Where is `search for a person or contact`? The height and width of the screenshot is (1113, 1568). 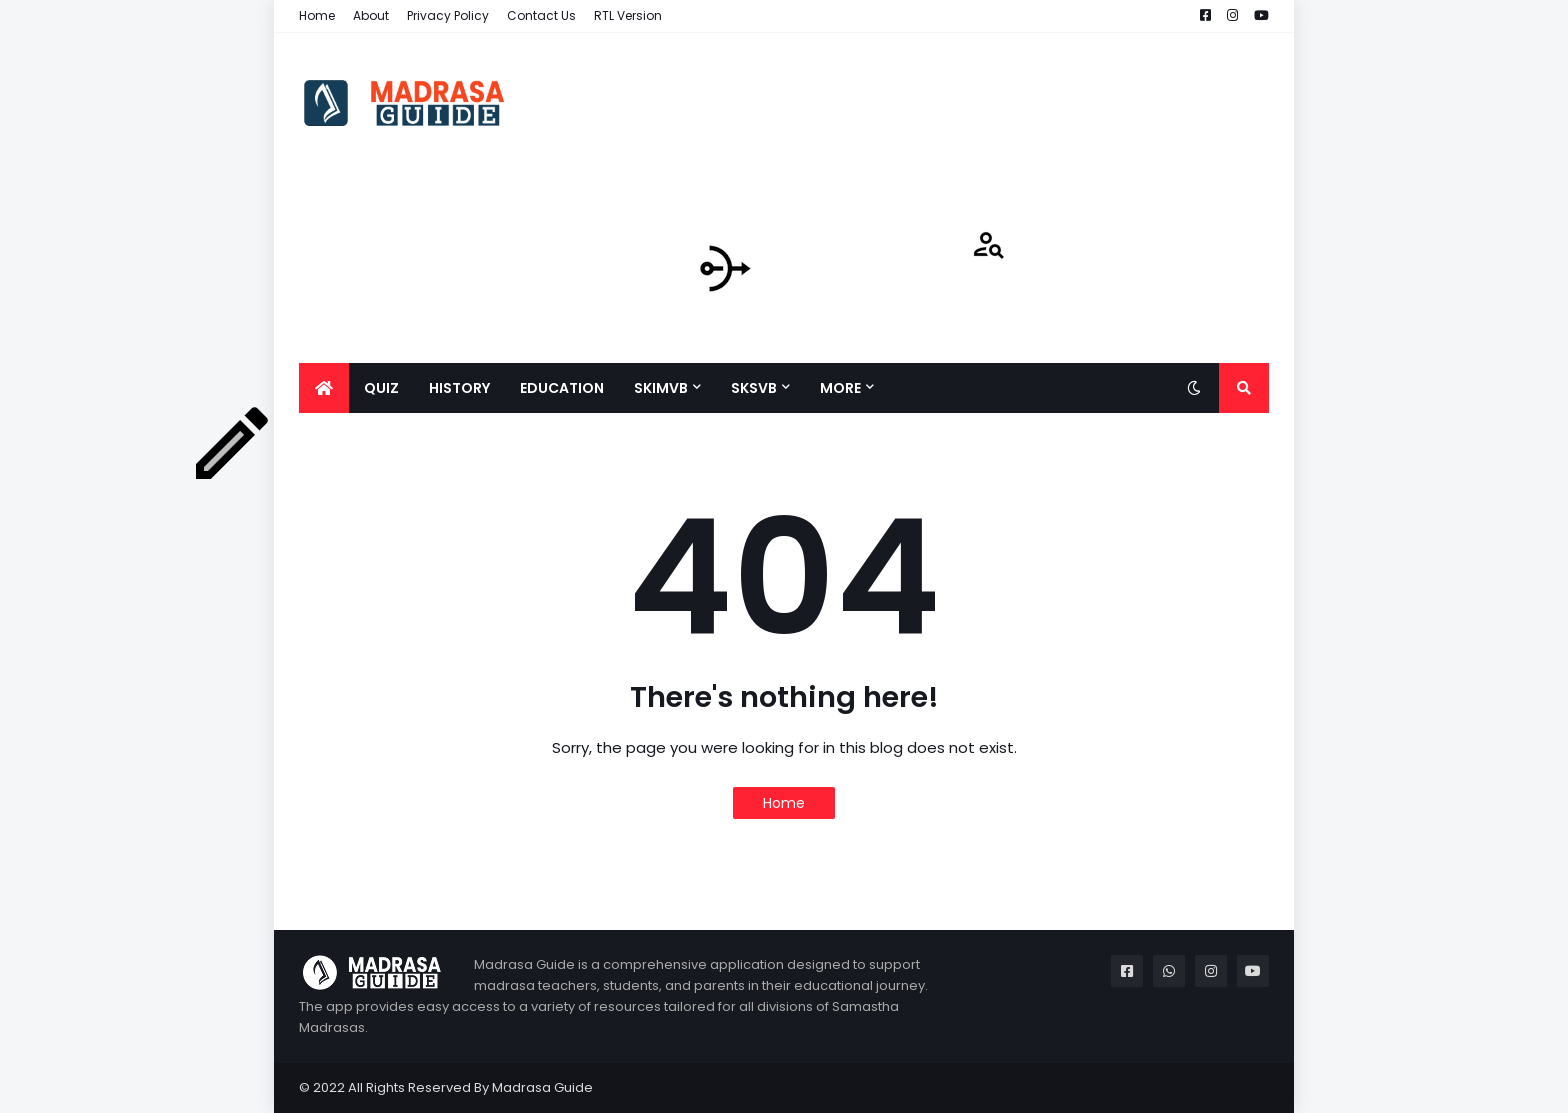
search for a person or contact is located at coordinates (989, 244).